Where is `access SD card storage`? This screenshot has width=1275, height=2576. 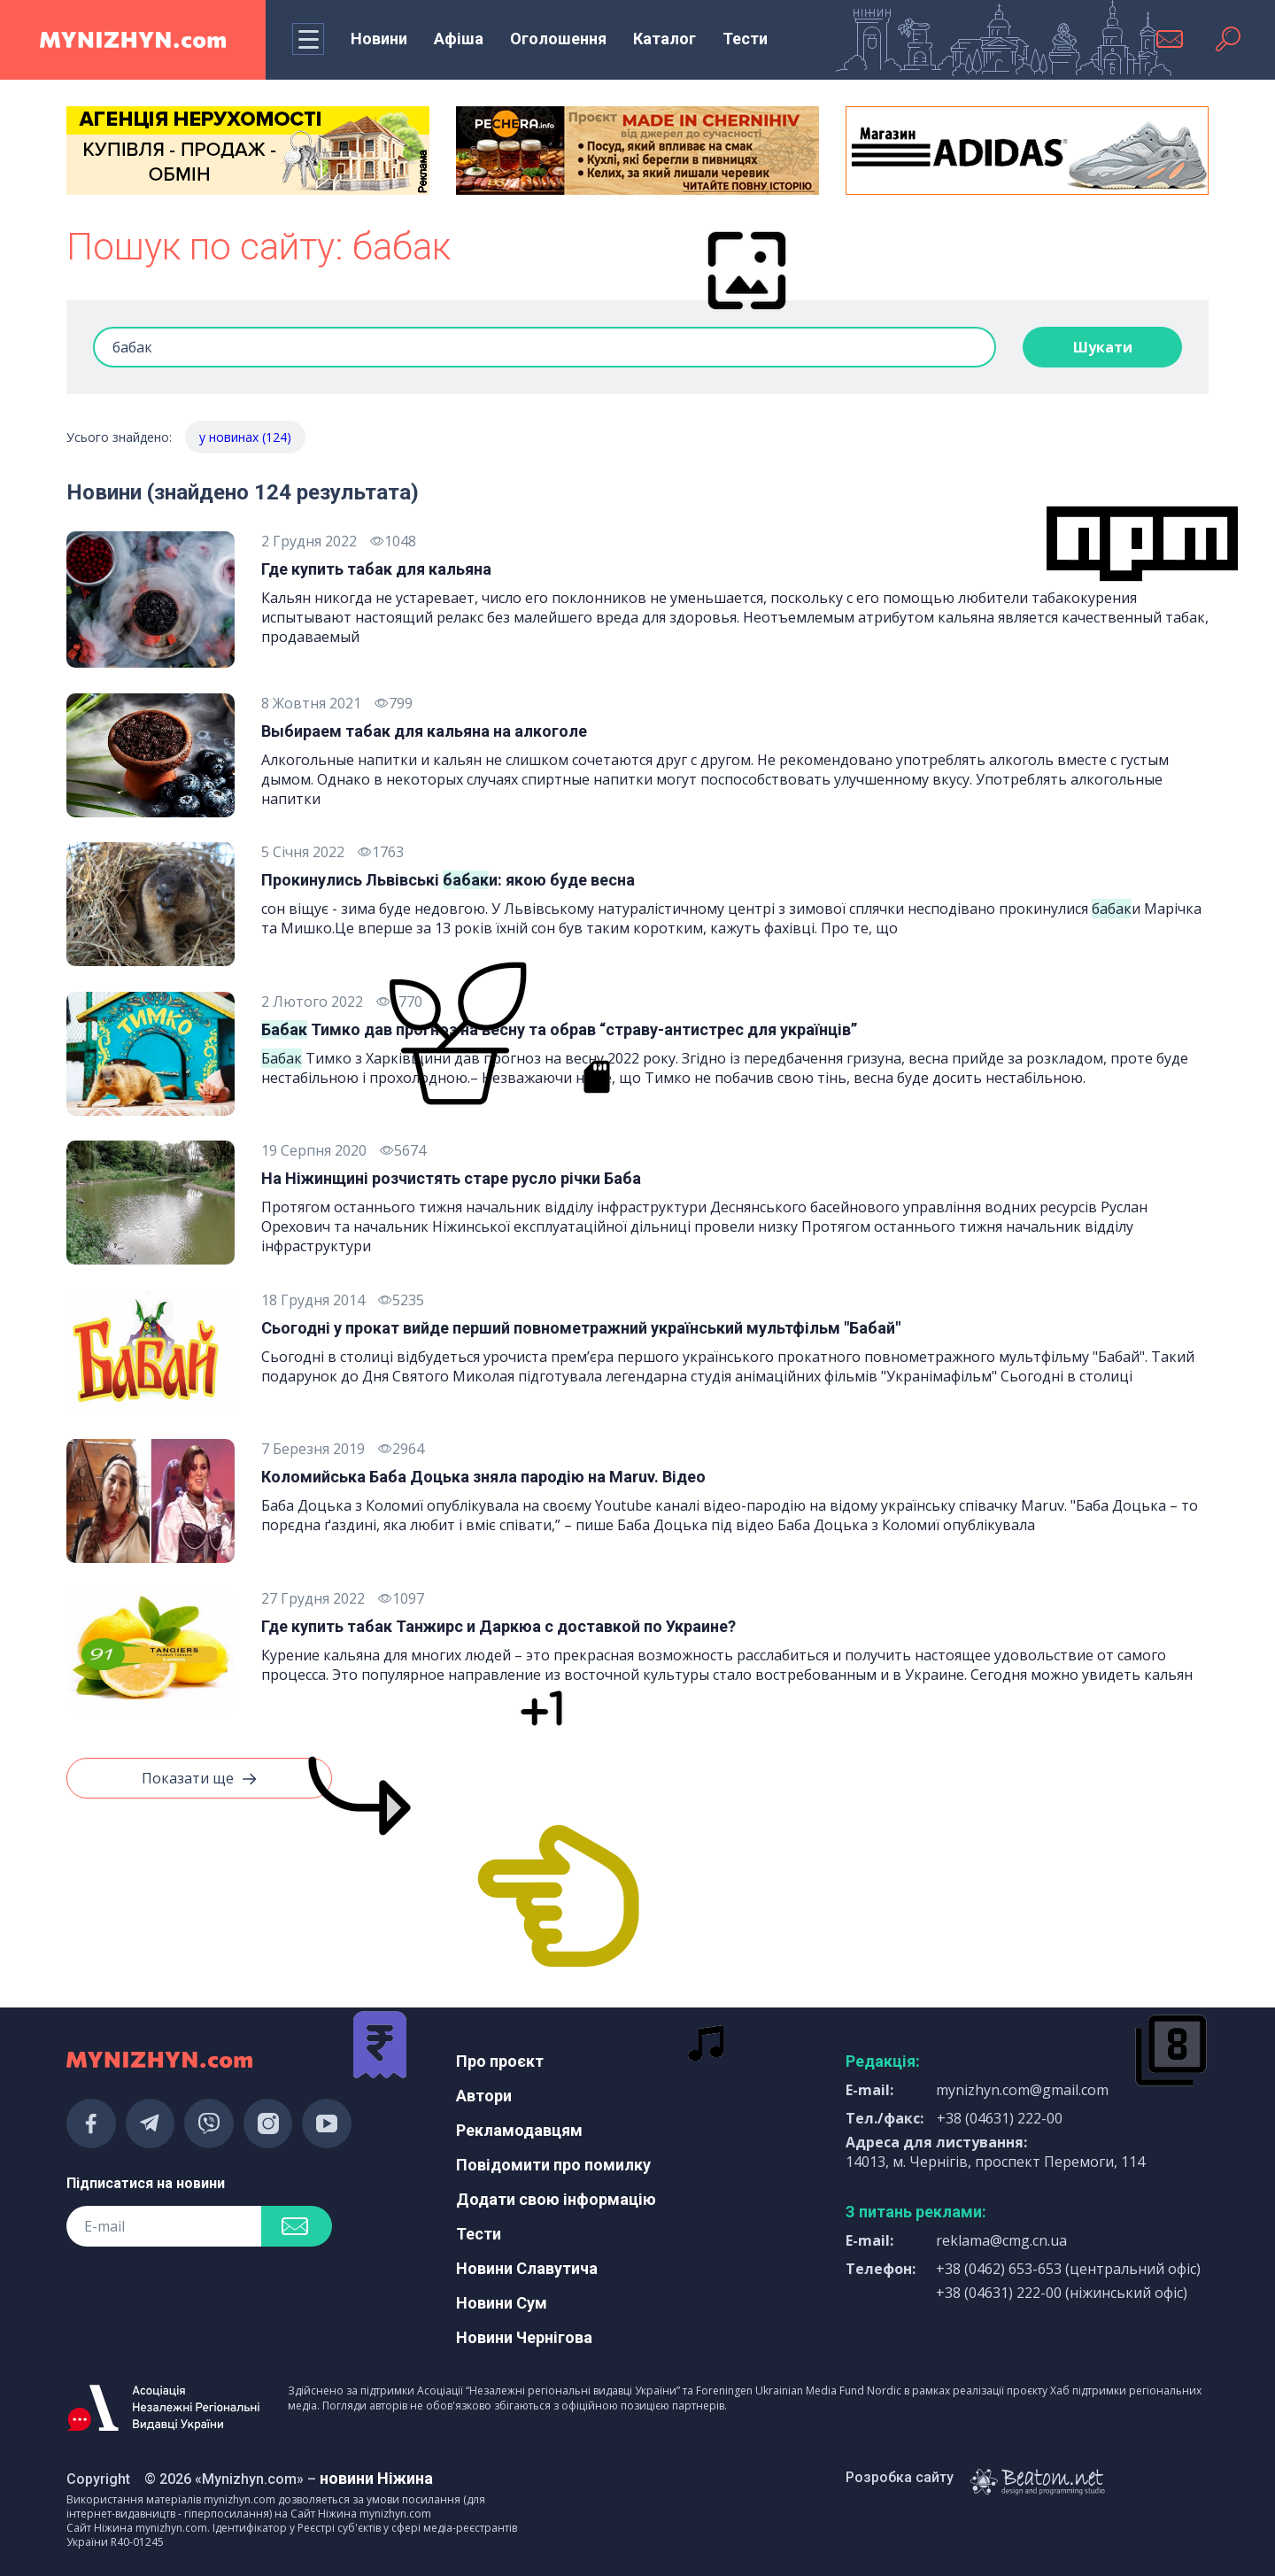 access SD card storage is located at coordinates (597, 1077).